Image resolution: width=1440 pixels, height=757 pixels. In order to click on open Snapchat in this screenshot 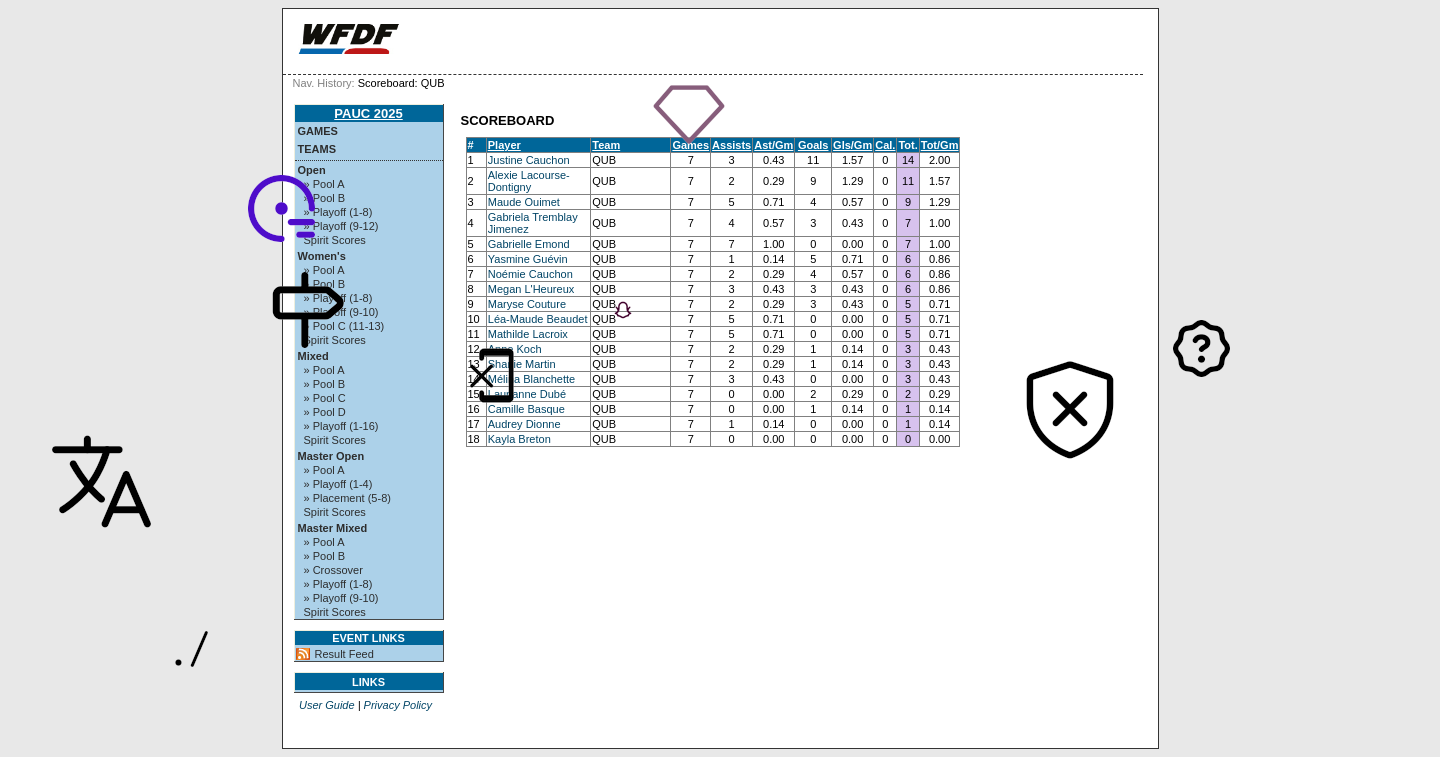, I will do `click(623, 310)`.